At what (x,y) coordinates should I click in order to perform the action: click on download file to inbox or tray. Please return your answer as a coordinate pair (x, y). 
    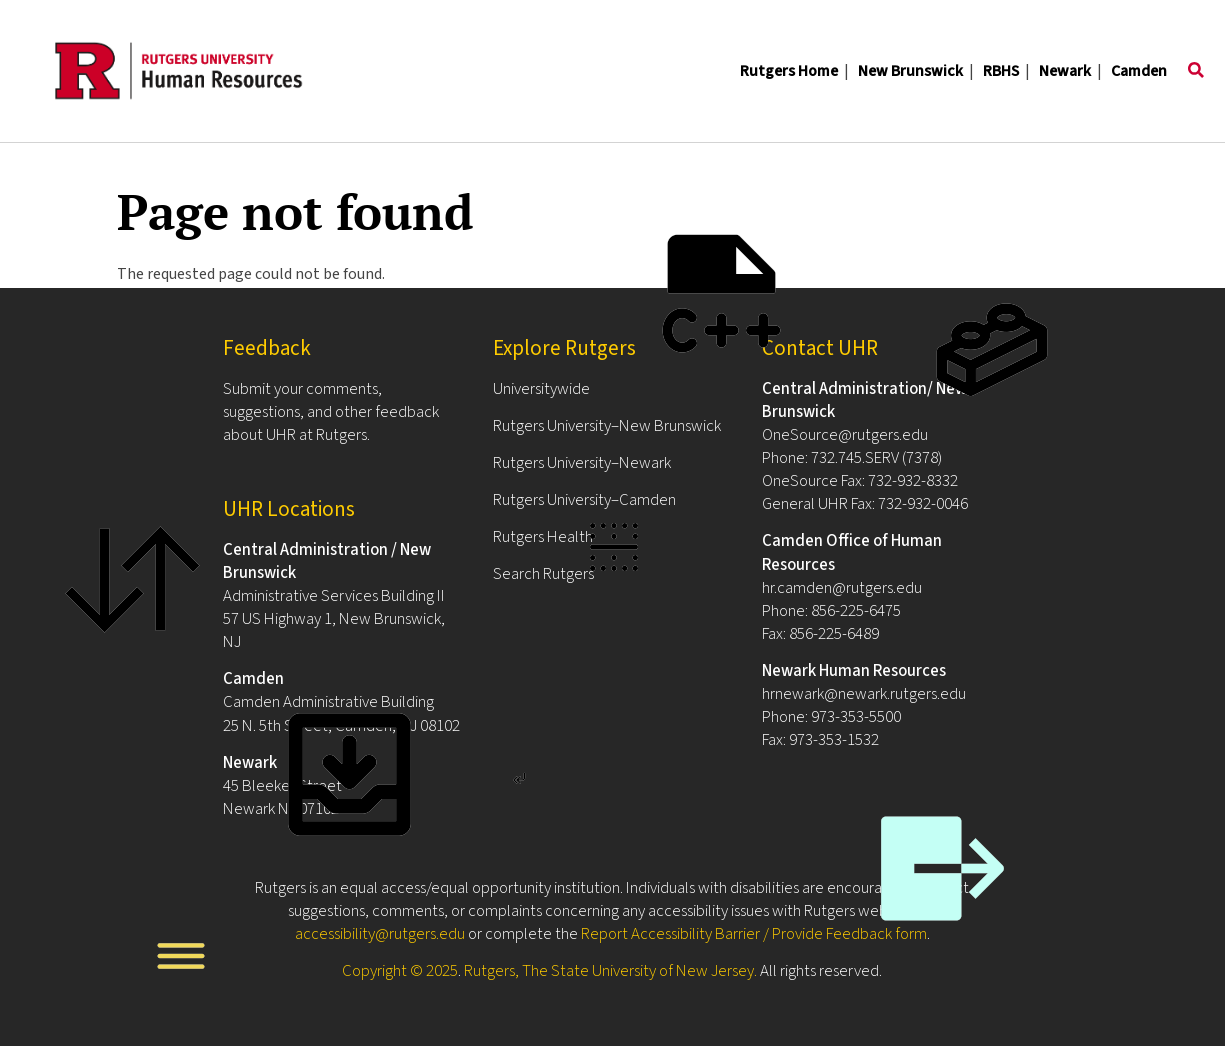
    Looking at the image, I should click on (349, 774).